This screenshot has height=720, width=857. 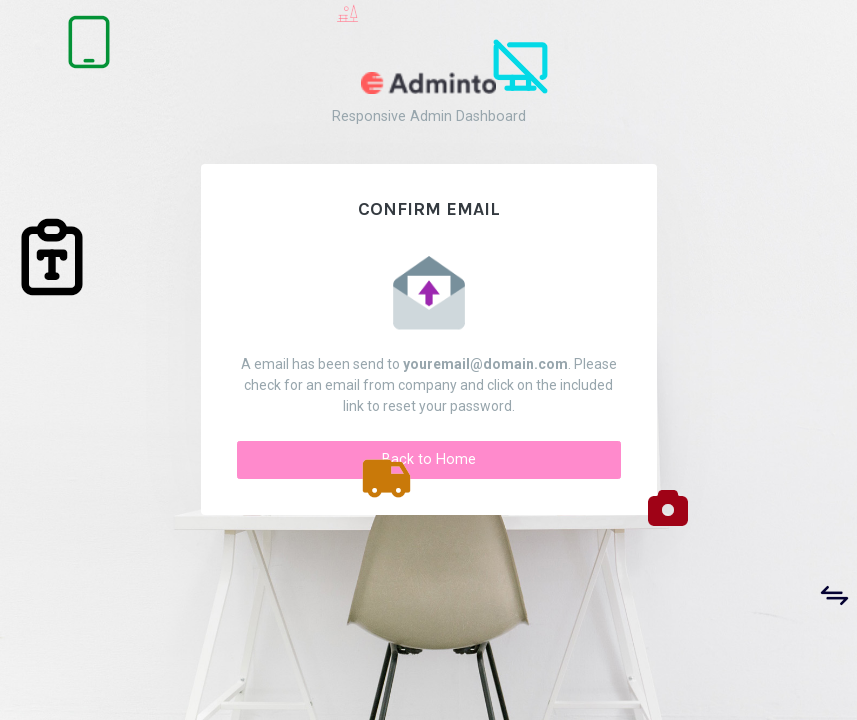 What do you see at coordinates (834, 595) in the screenshot?
I see `swap or exchange items` at bounding box center [834, 595].